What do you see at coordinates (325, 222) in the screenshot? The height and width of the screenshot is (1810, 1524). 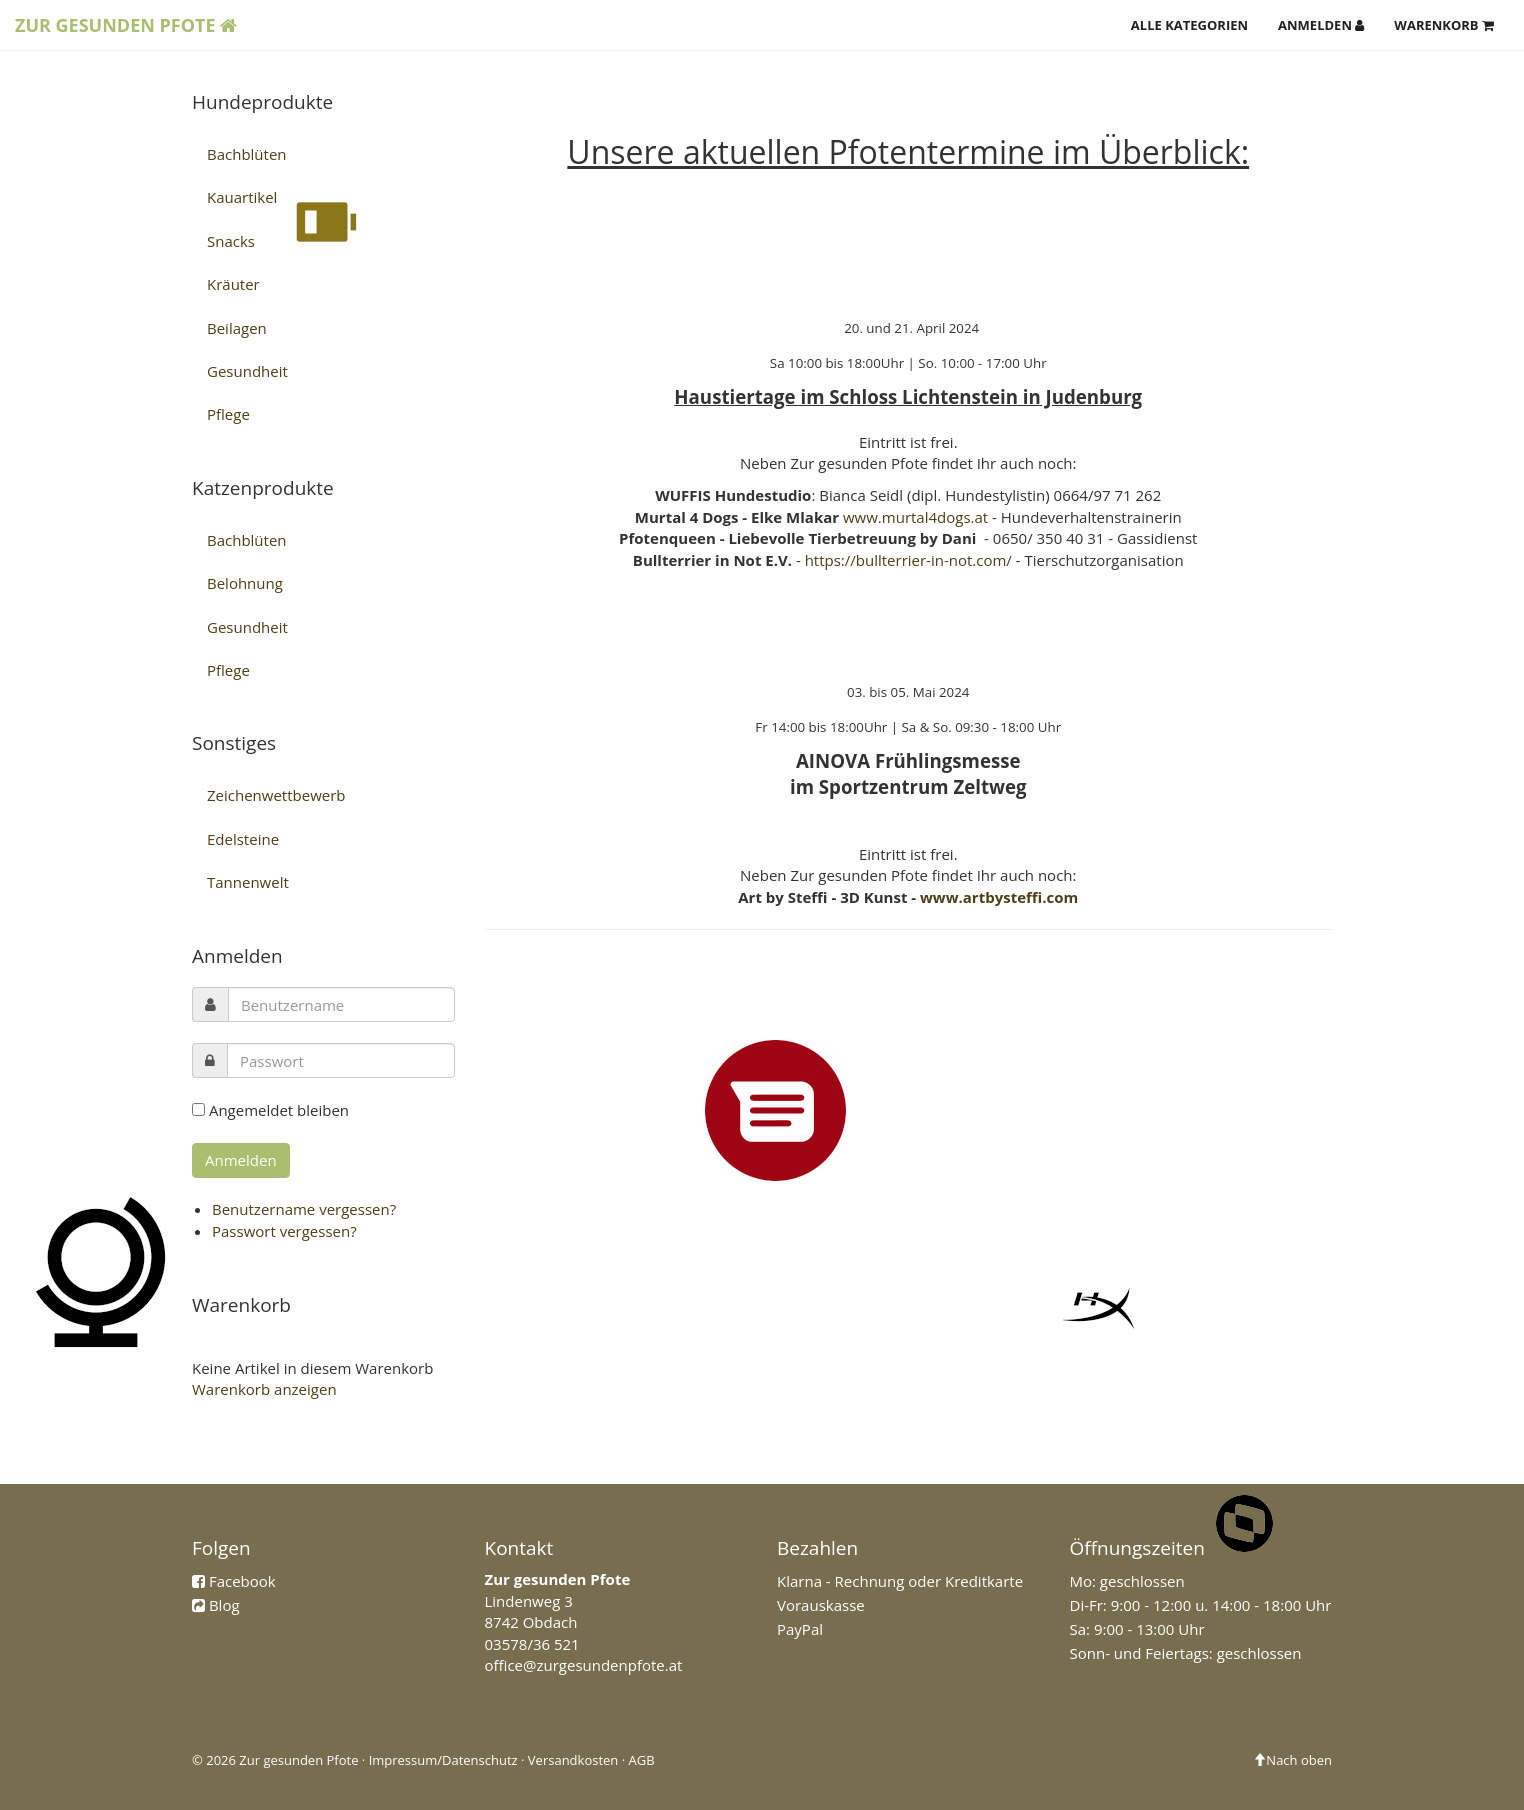 I see `indicates low battery status` at bounding box center [325, 222].